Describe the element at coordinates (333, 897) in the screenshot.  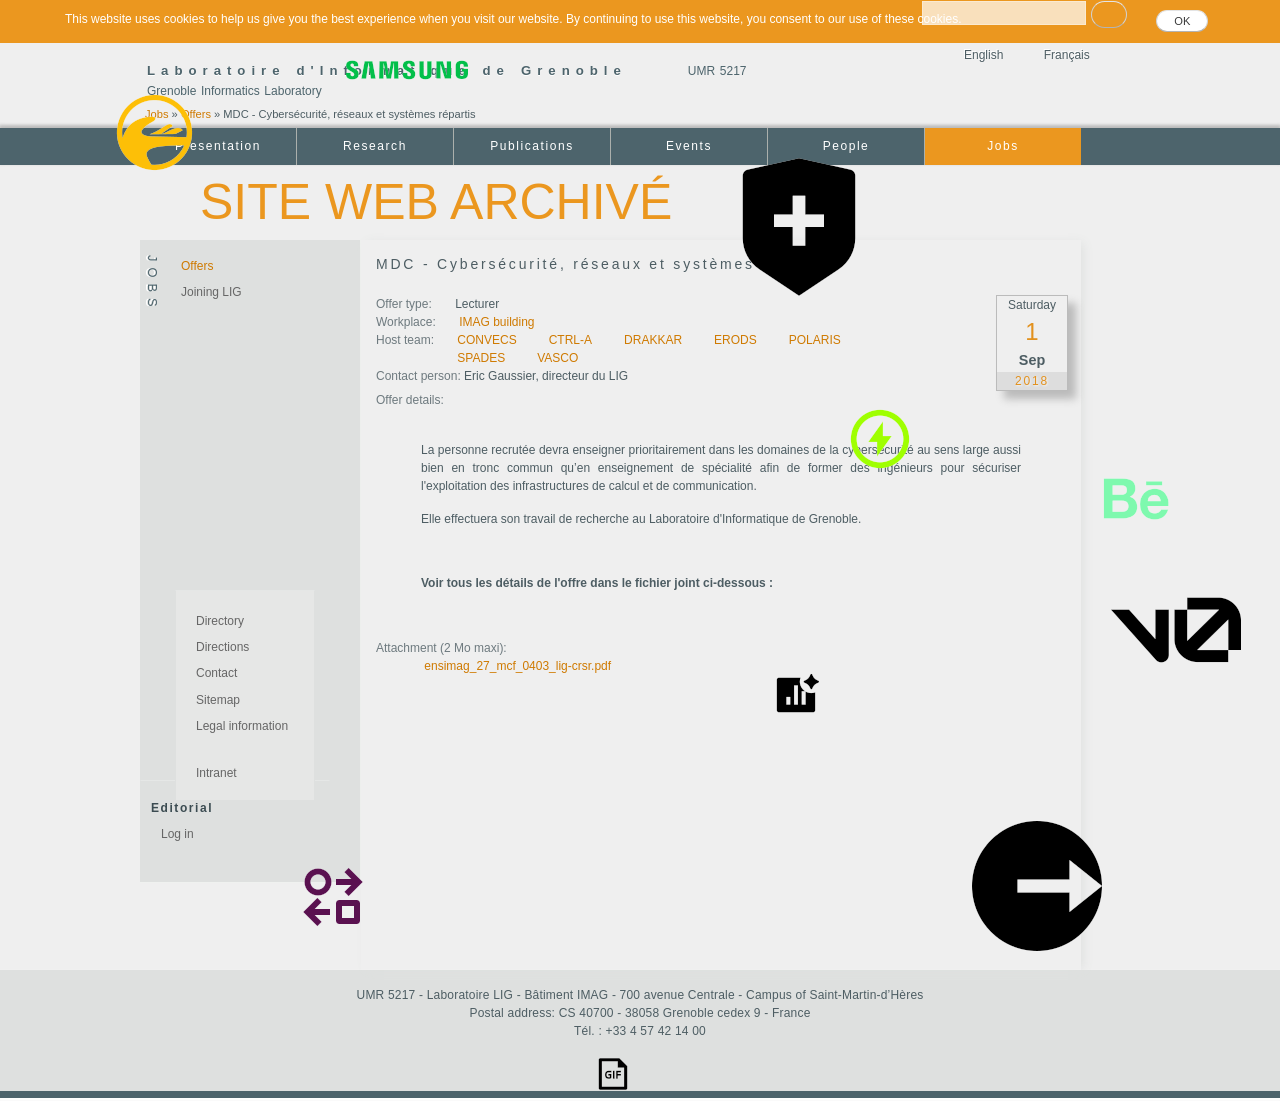
I see `swap or exchange between two items` at that location.